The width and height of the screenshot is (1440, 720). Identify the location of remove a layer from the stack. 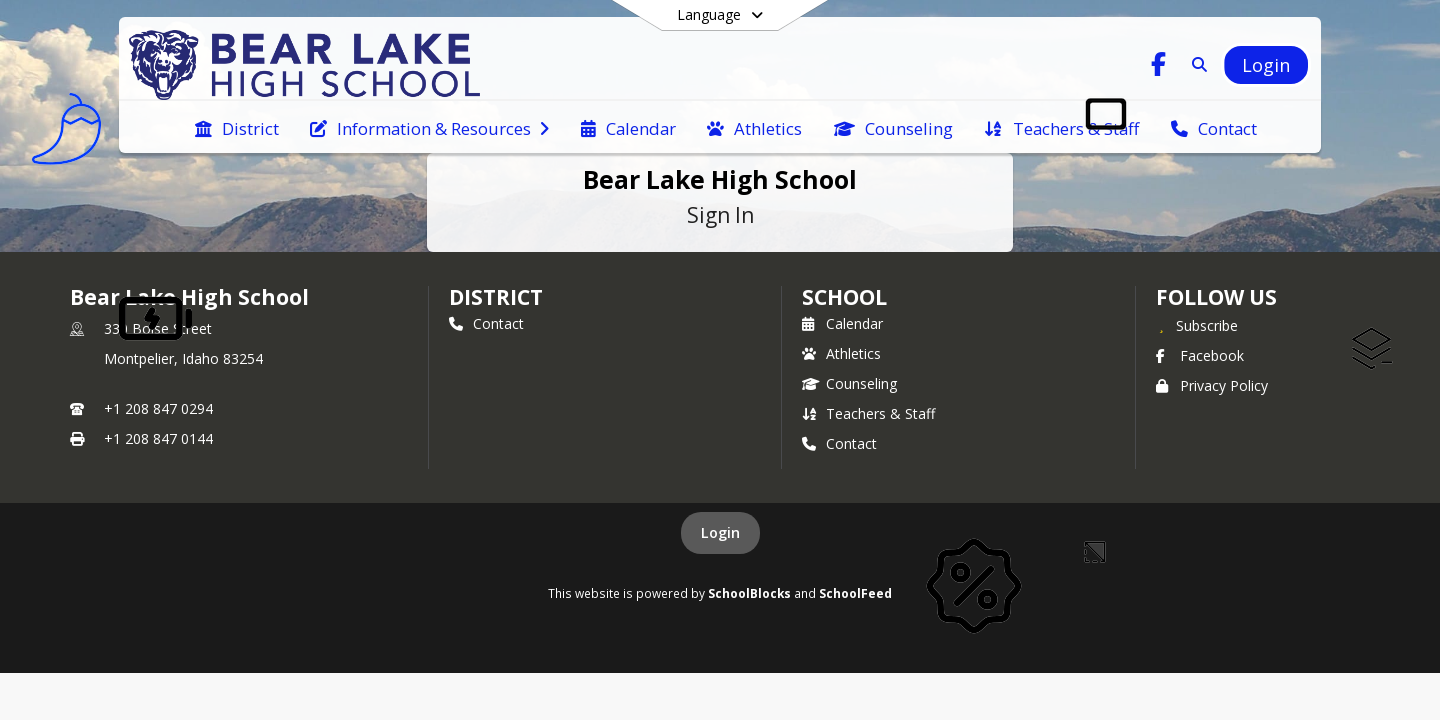
(1371, 348).